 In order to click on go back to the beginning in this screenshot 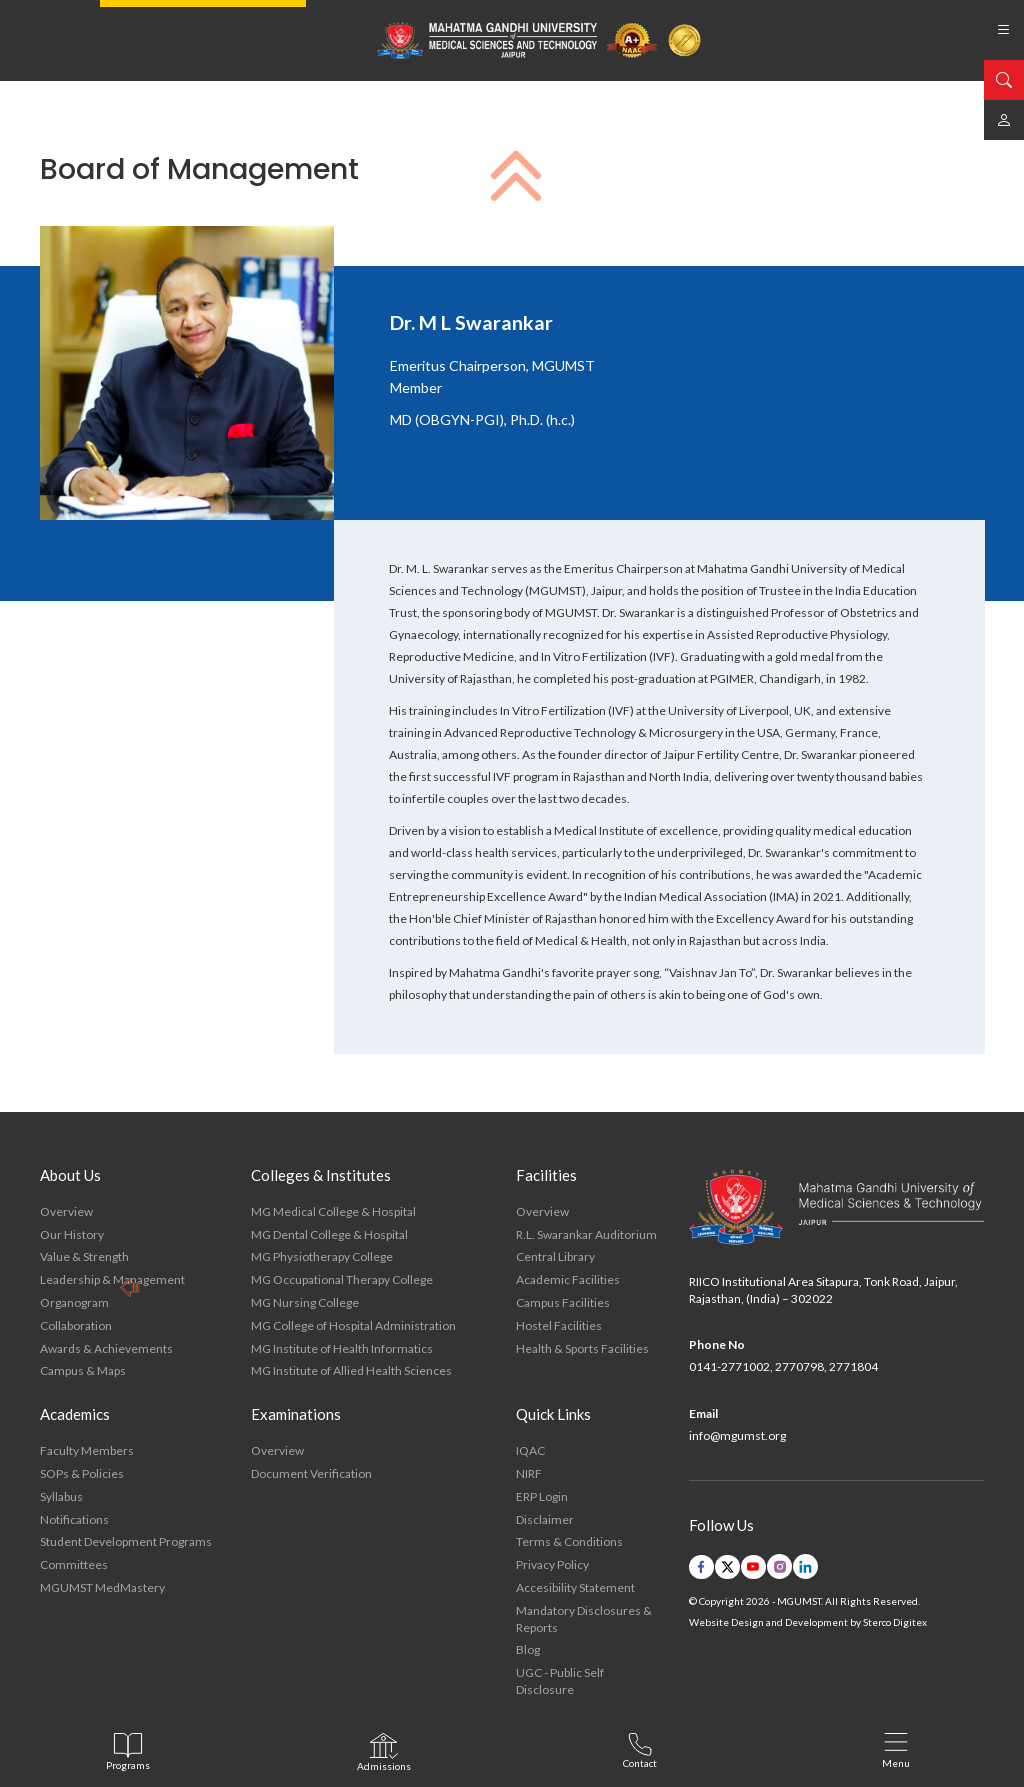, I will do `click(130, 1287)`.